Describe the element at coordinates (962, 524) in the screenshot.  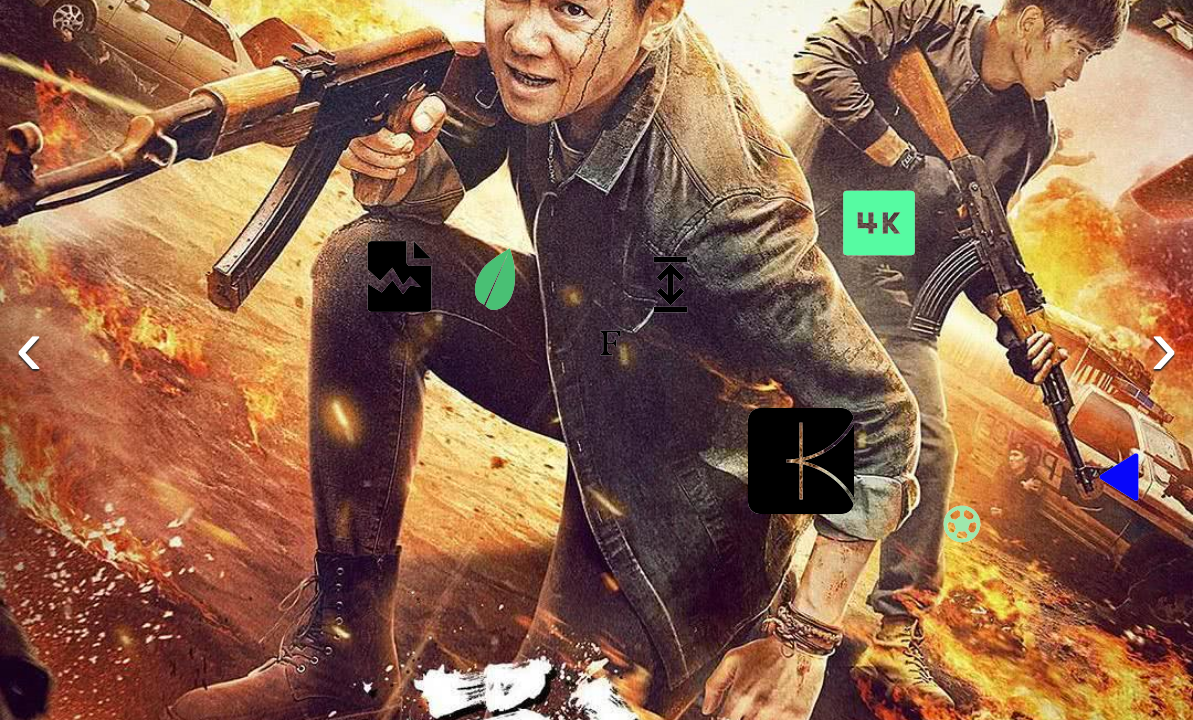
I see `access football or soccer content` at that location.